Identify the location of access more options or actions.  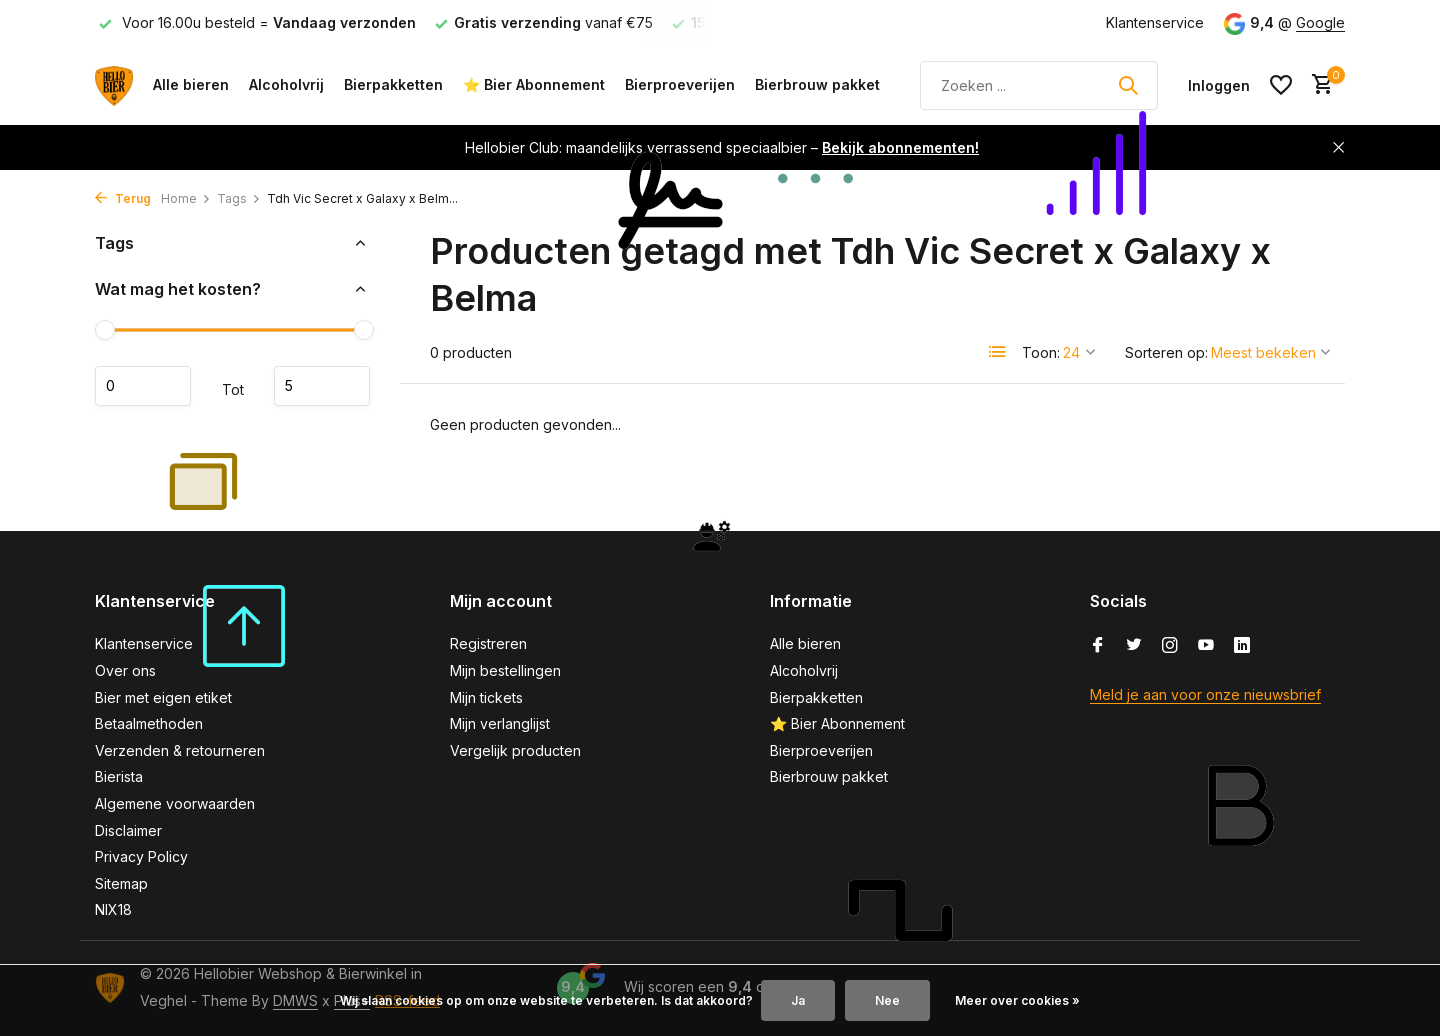
(815, 178).